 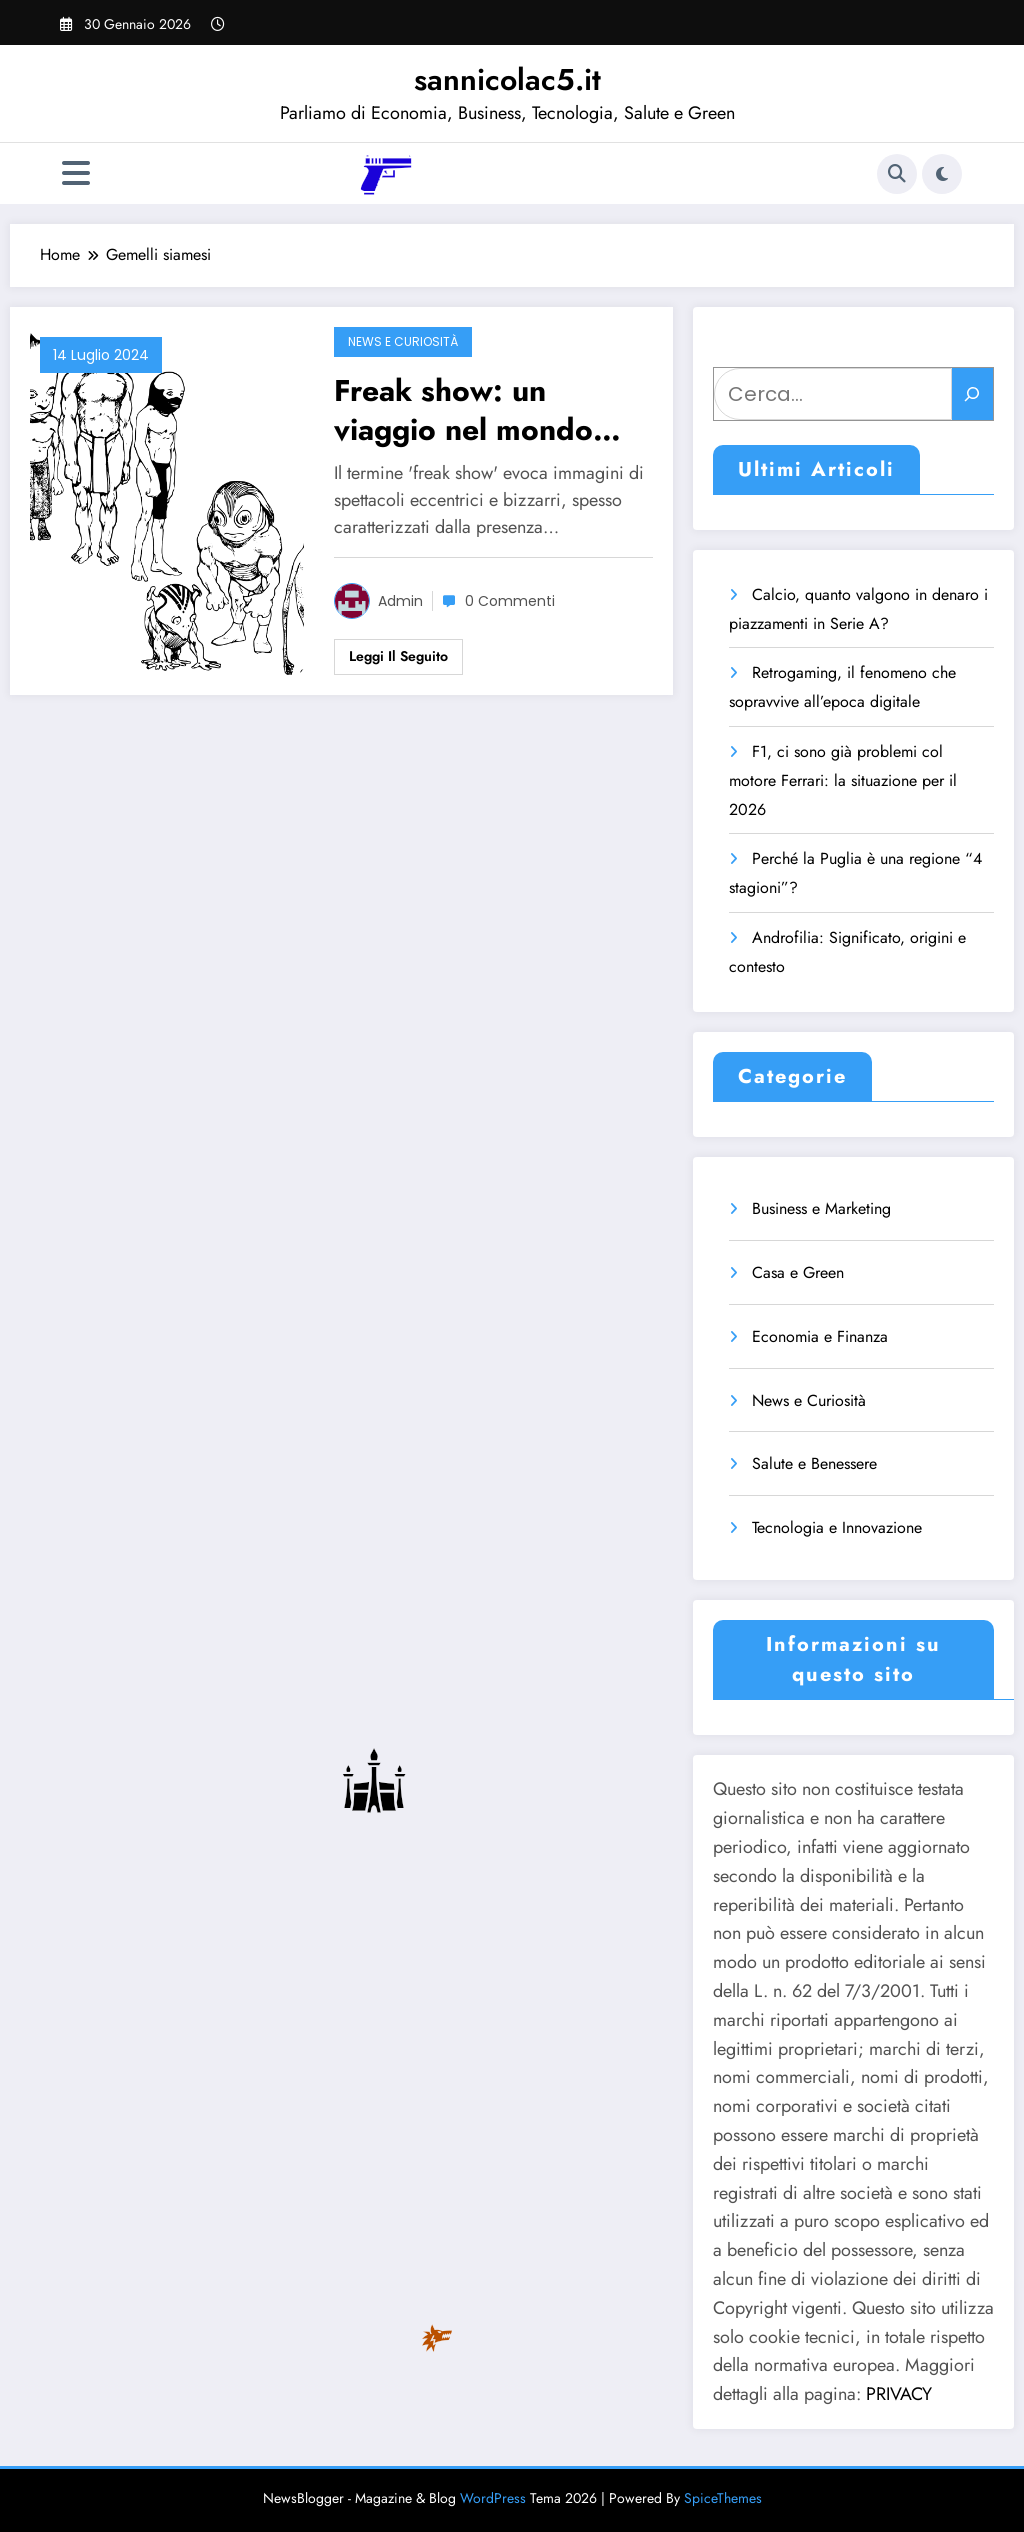 I want to click on access the castle or fortress location, so click(x=374, y=1780).